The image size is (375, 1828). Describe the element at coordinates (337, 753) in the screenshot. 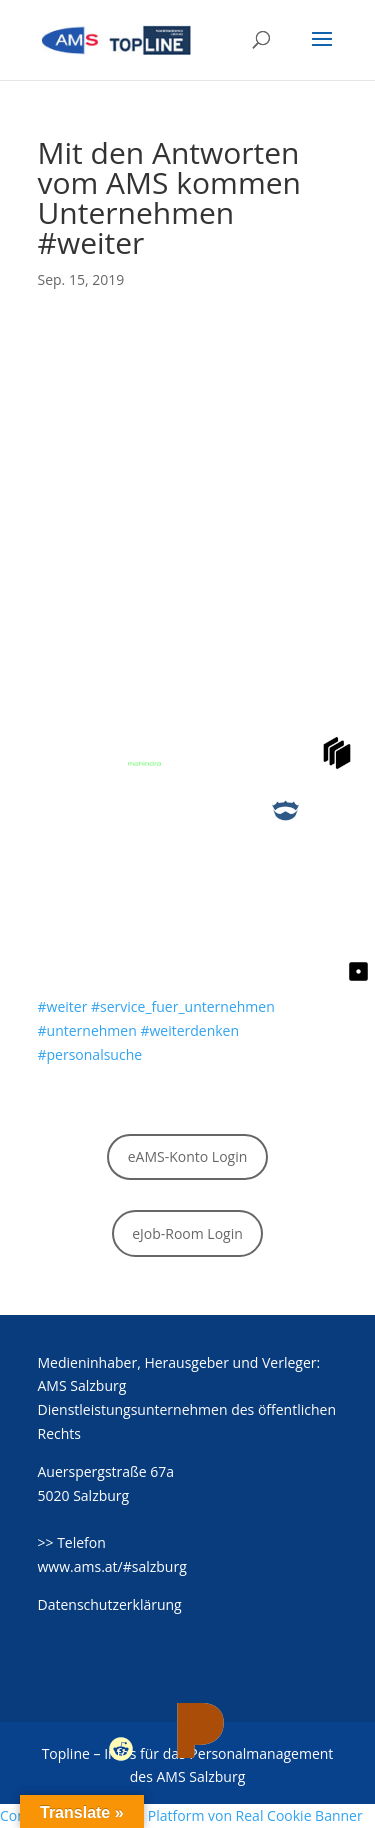

I see `dask library or framework branding` at that location.